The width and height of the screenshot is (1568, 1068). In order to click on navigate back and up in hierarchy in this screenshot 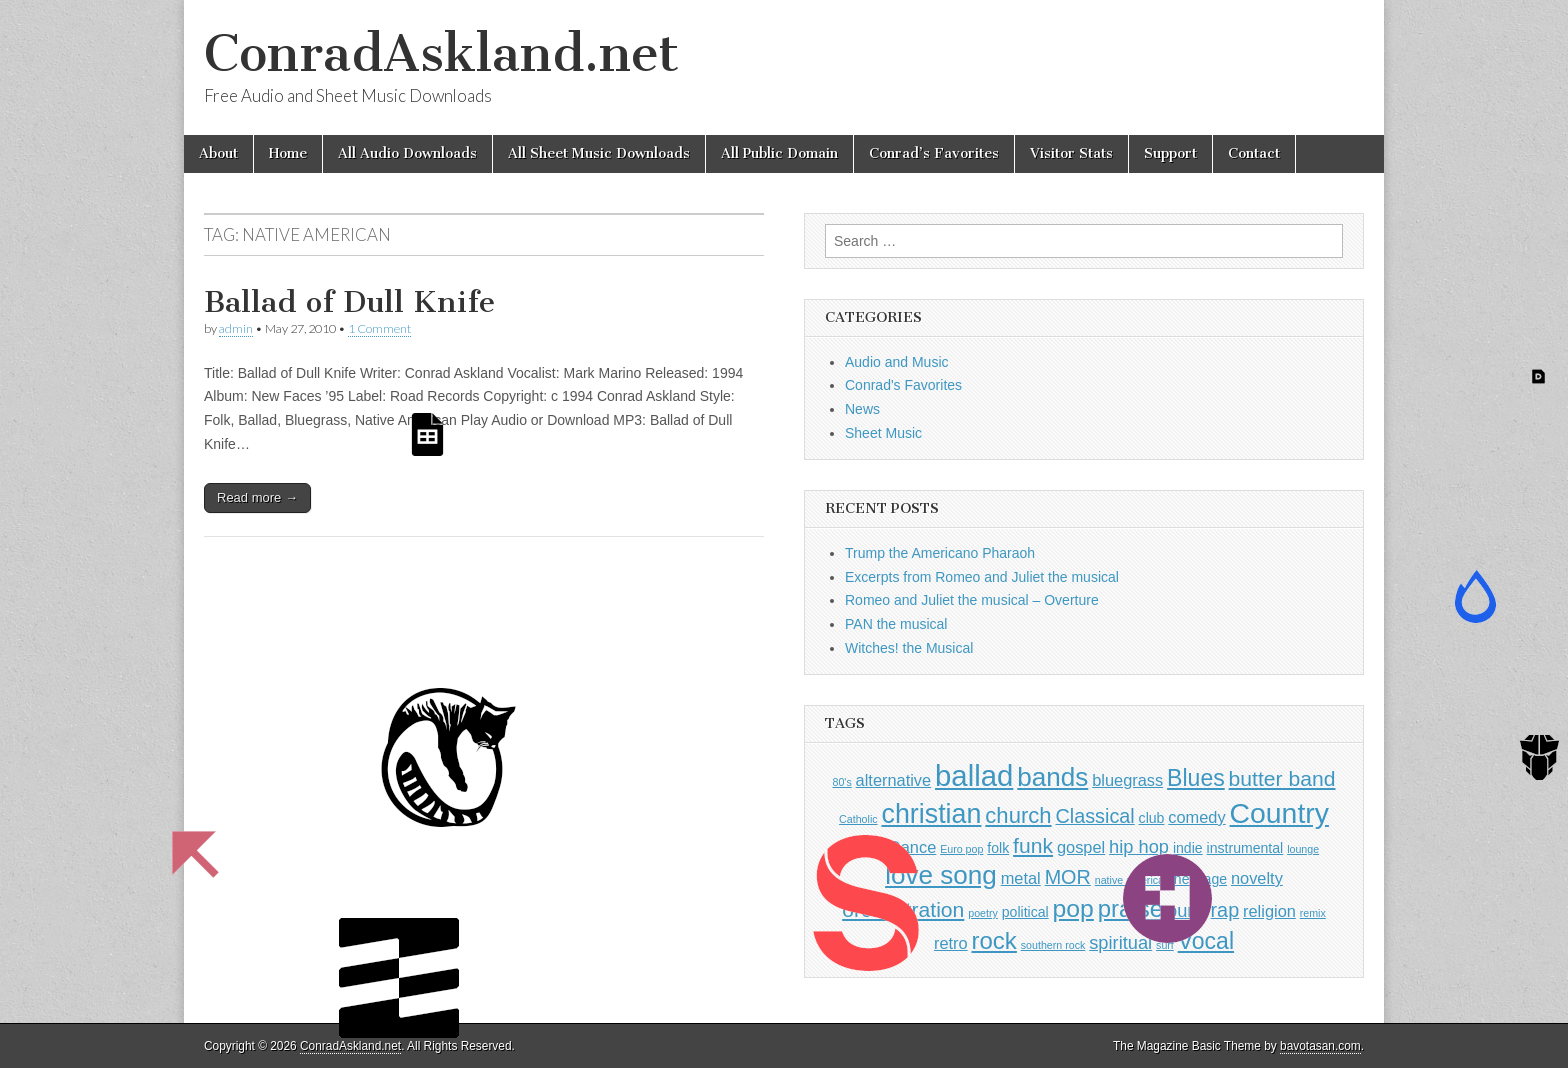, I will do `click(195, 854)`.